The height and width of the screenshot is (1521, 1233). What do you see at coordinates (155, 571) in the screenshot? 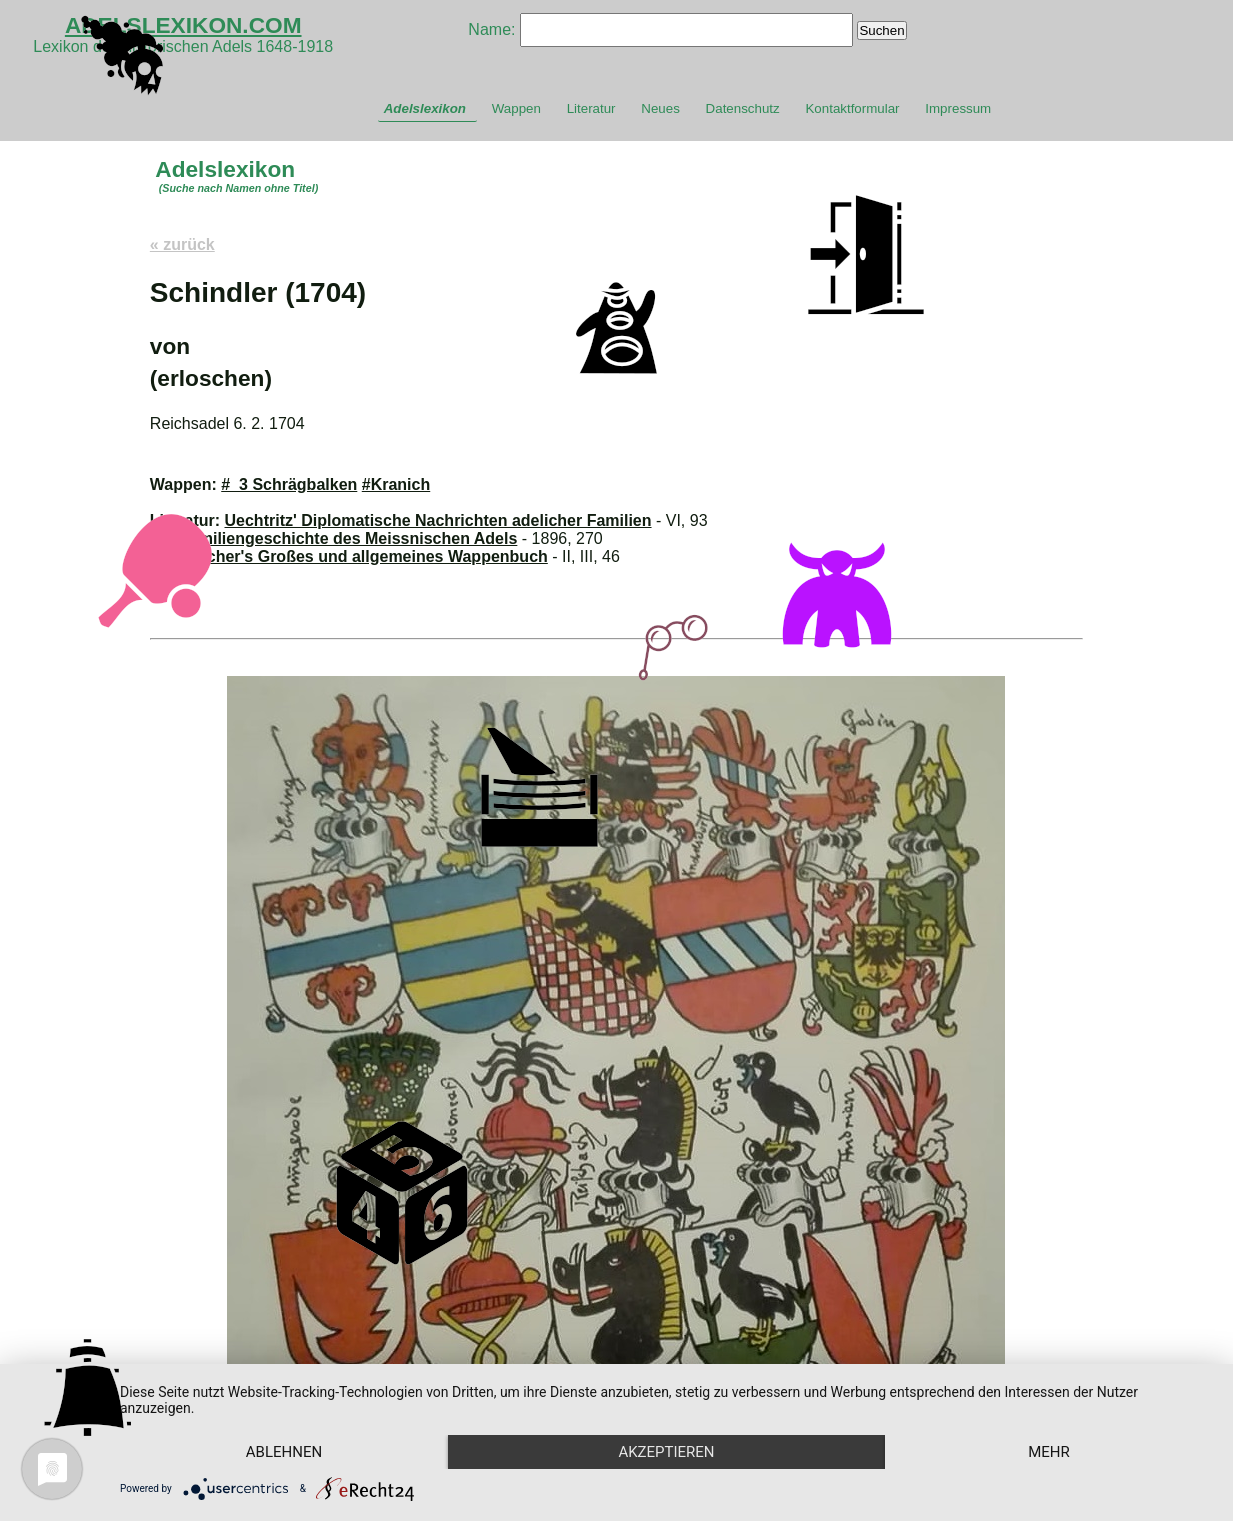
I see `access table tennis or ping pong game` at bounding box center [155, 571].